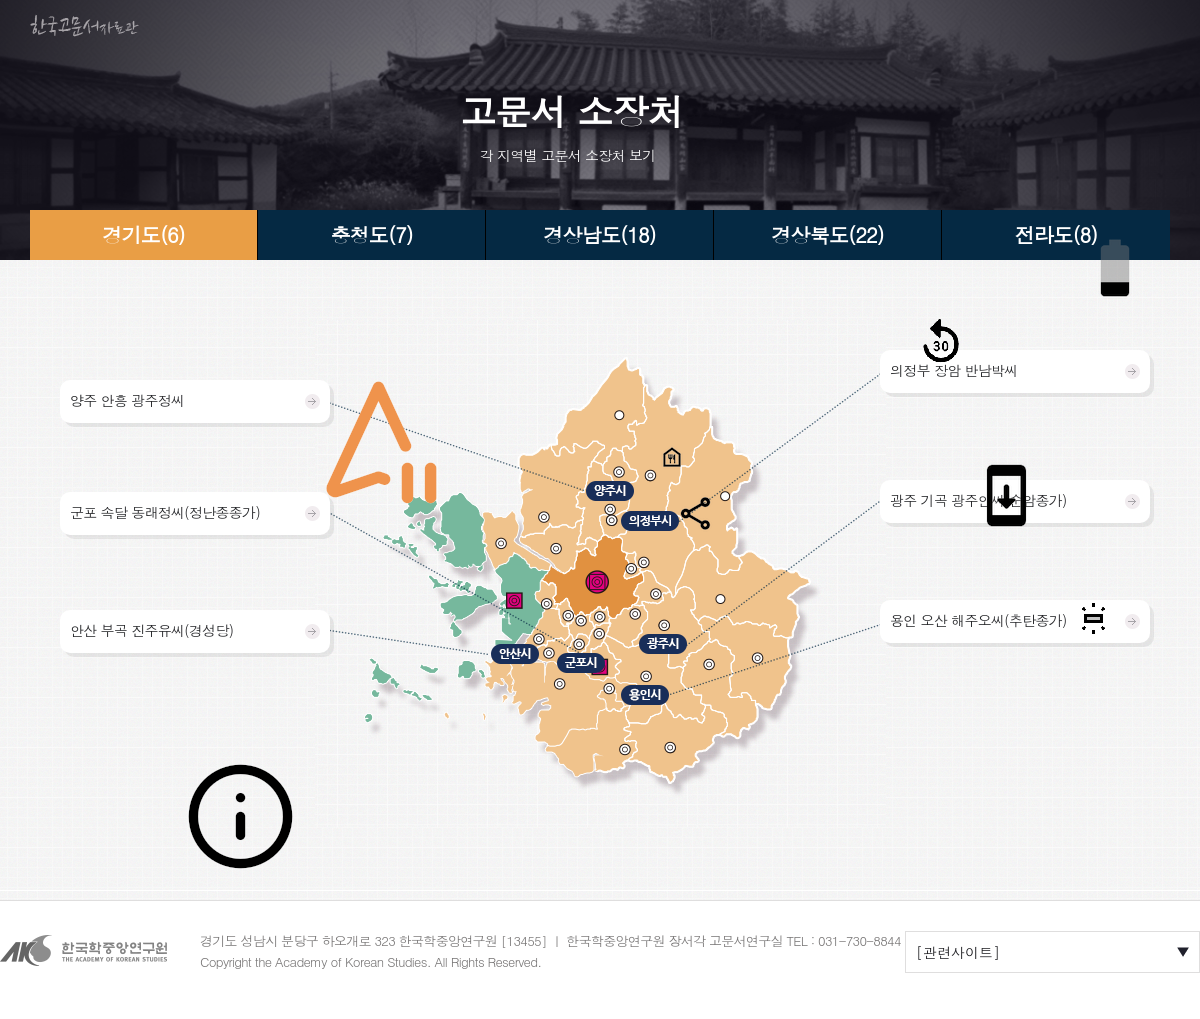 This screenshot has height=1019, width=1200. I want to click on rewind 30 seconds, so click(941, 342).